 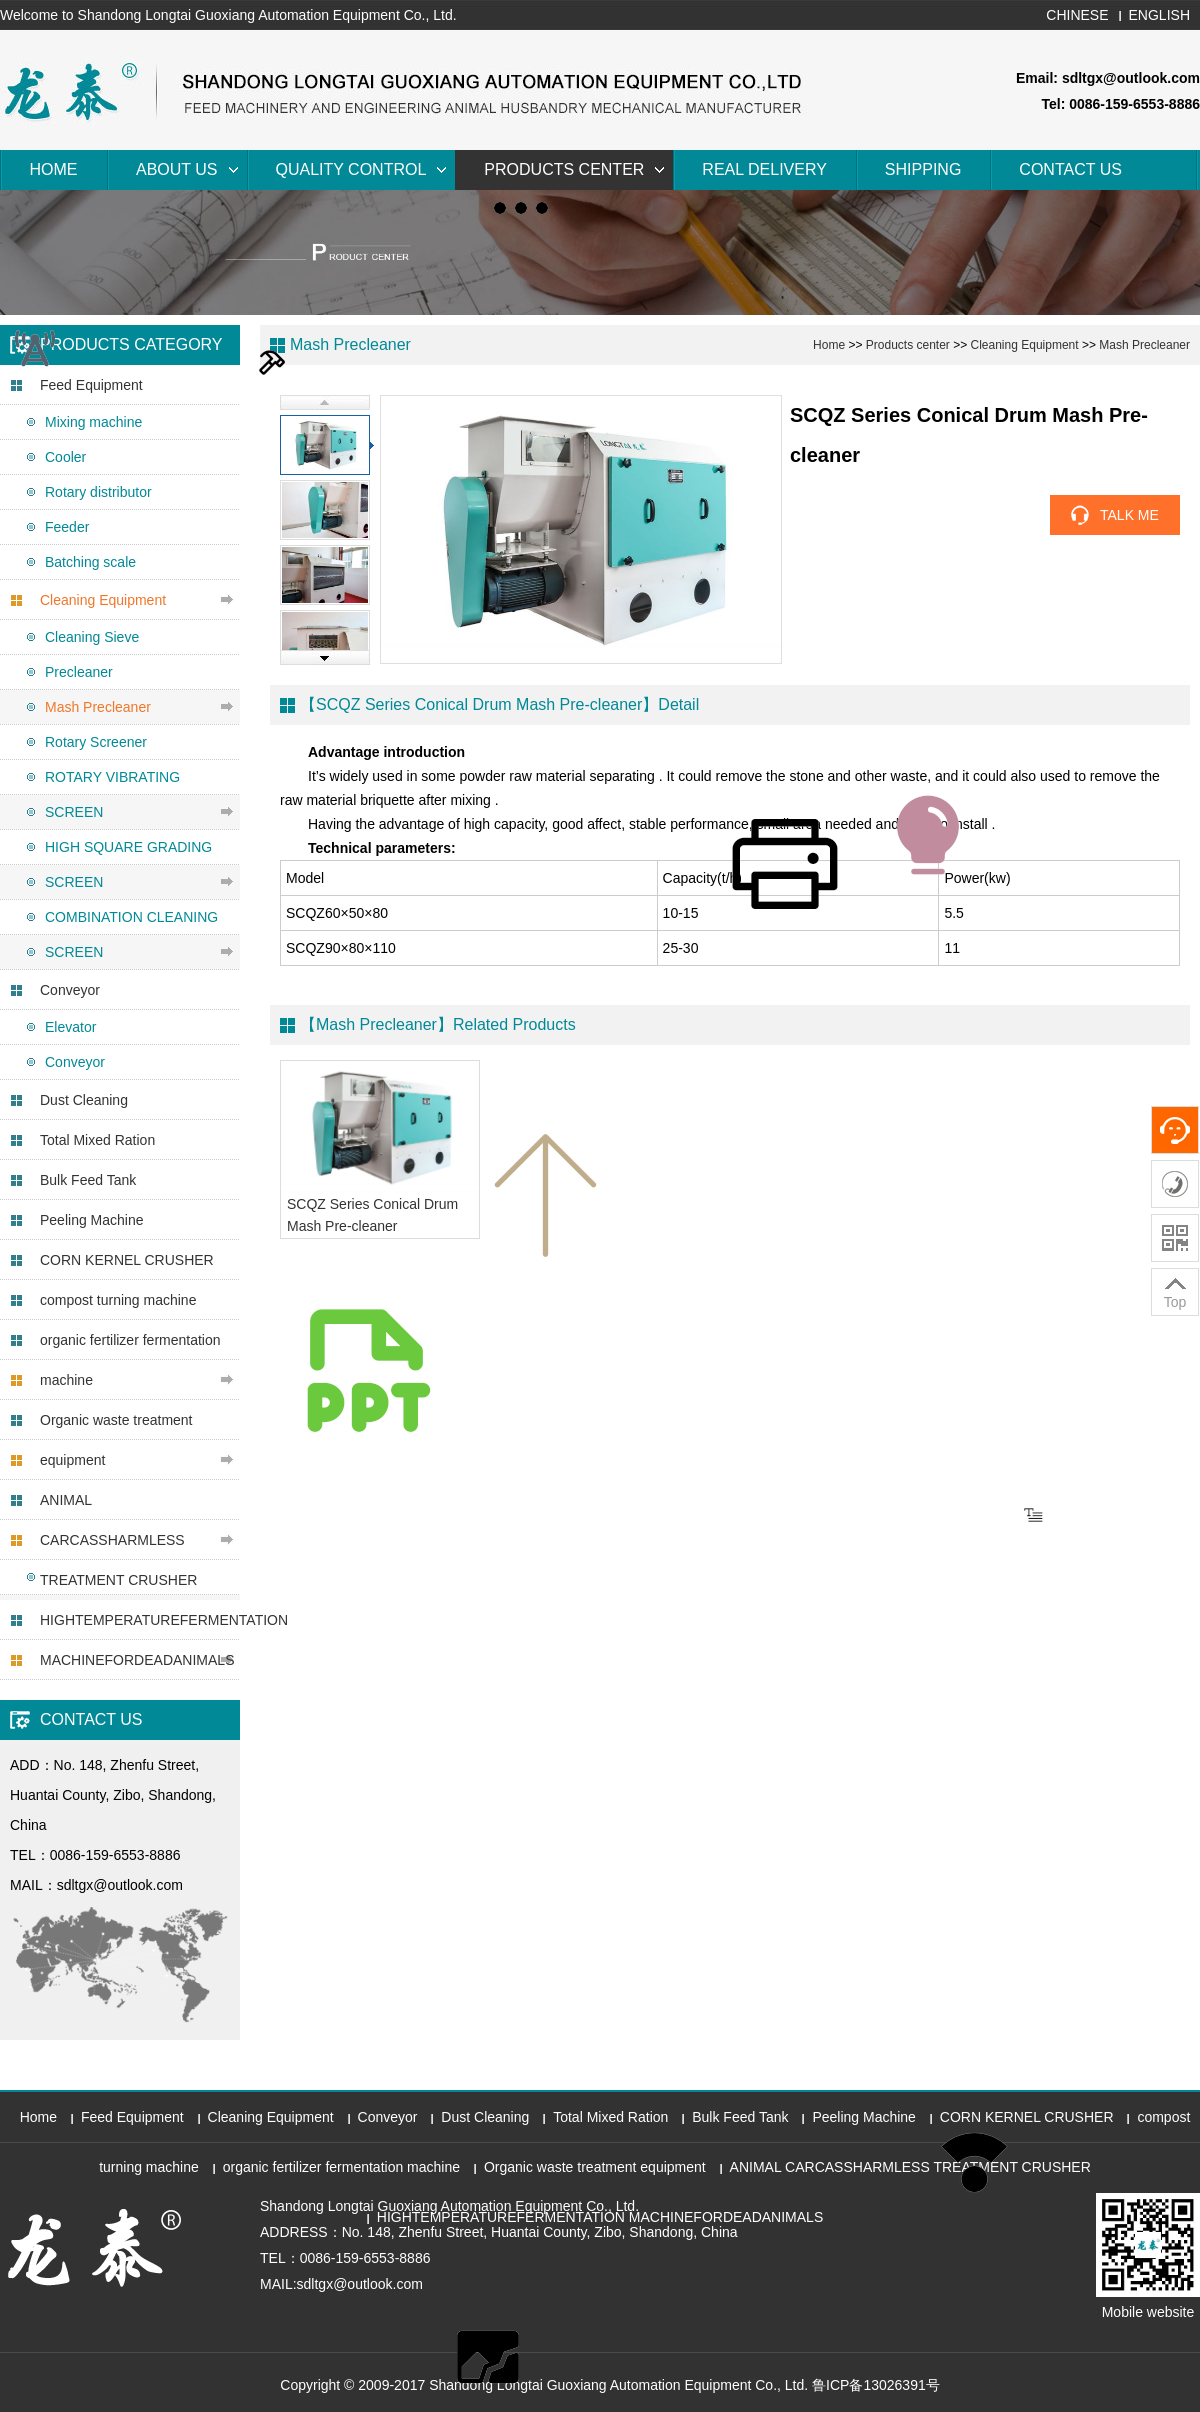 I want to click on access more options or actions, so click(x=521, y=208).